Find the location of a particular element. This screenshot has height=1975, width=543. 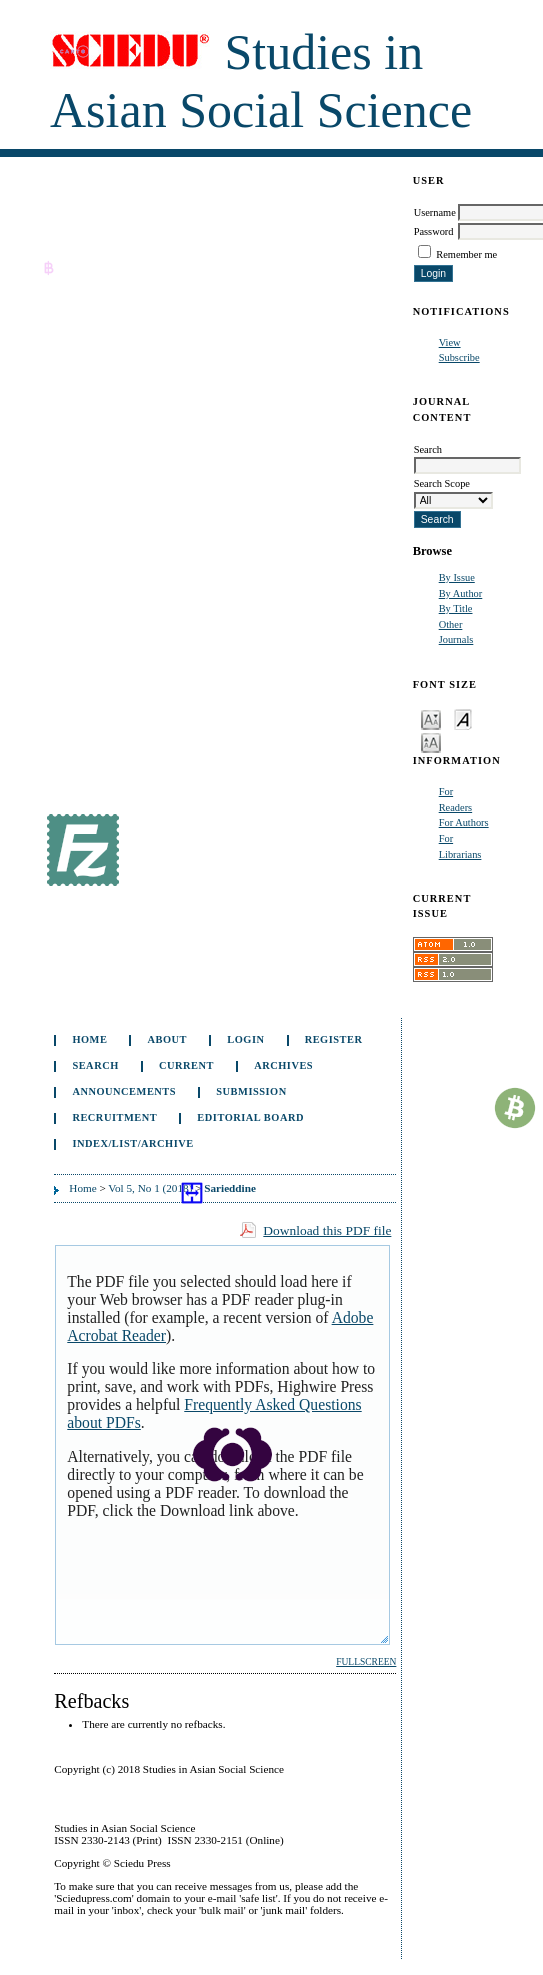

split table cells horizontally is located at coordinates (192, 1193).